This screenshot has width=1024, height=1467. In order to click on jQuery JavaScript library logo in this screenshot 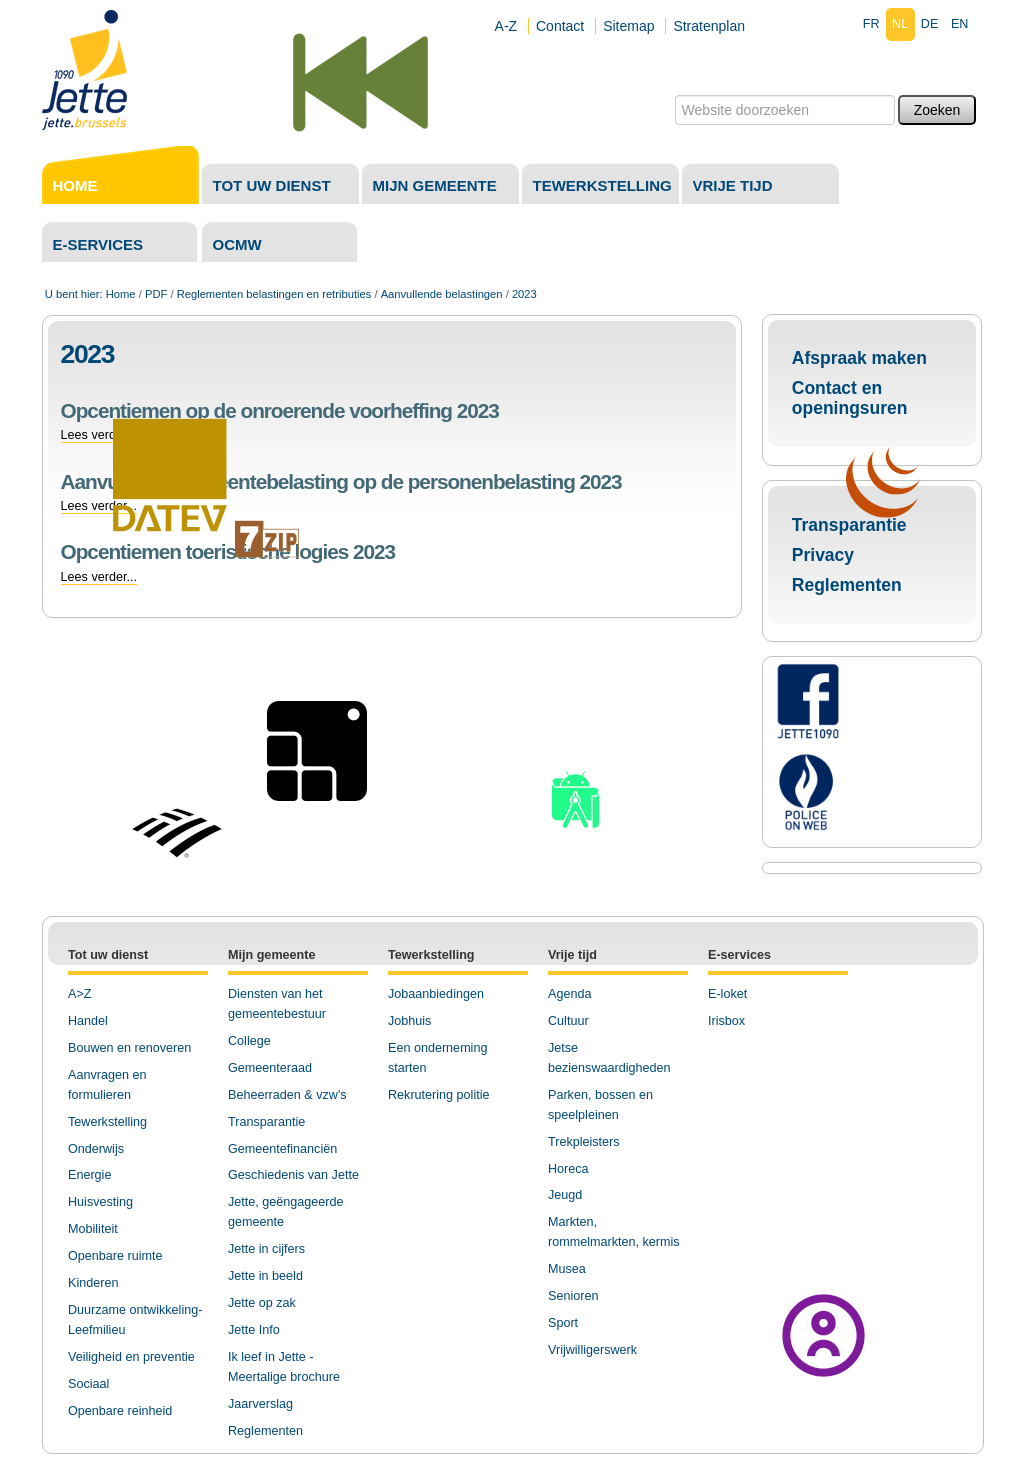, I will do `click(883, 482)`.